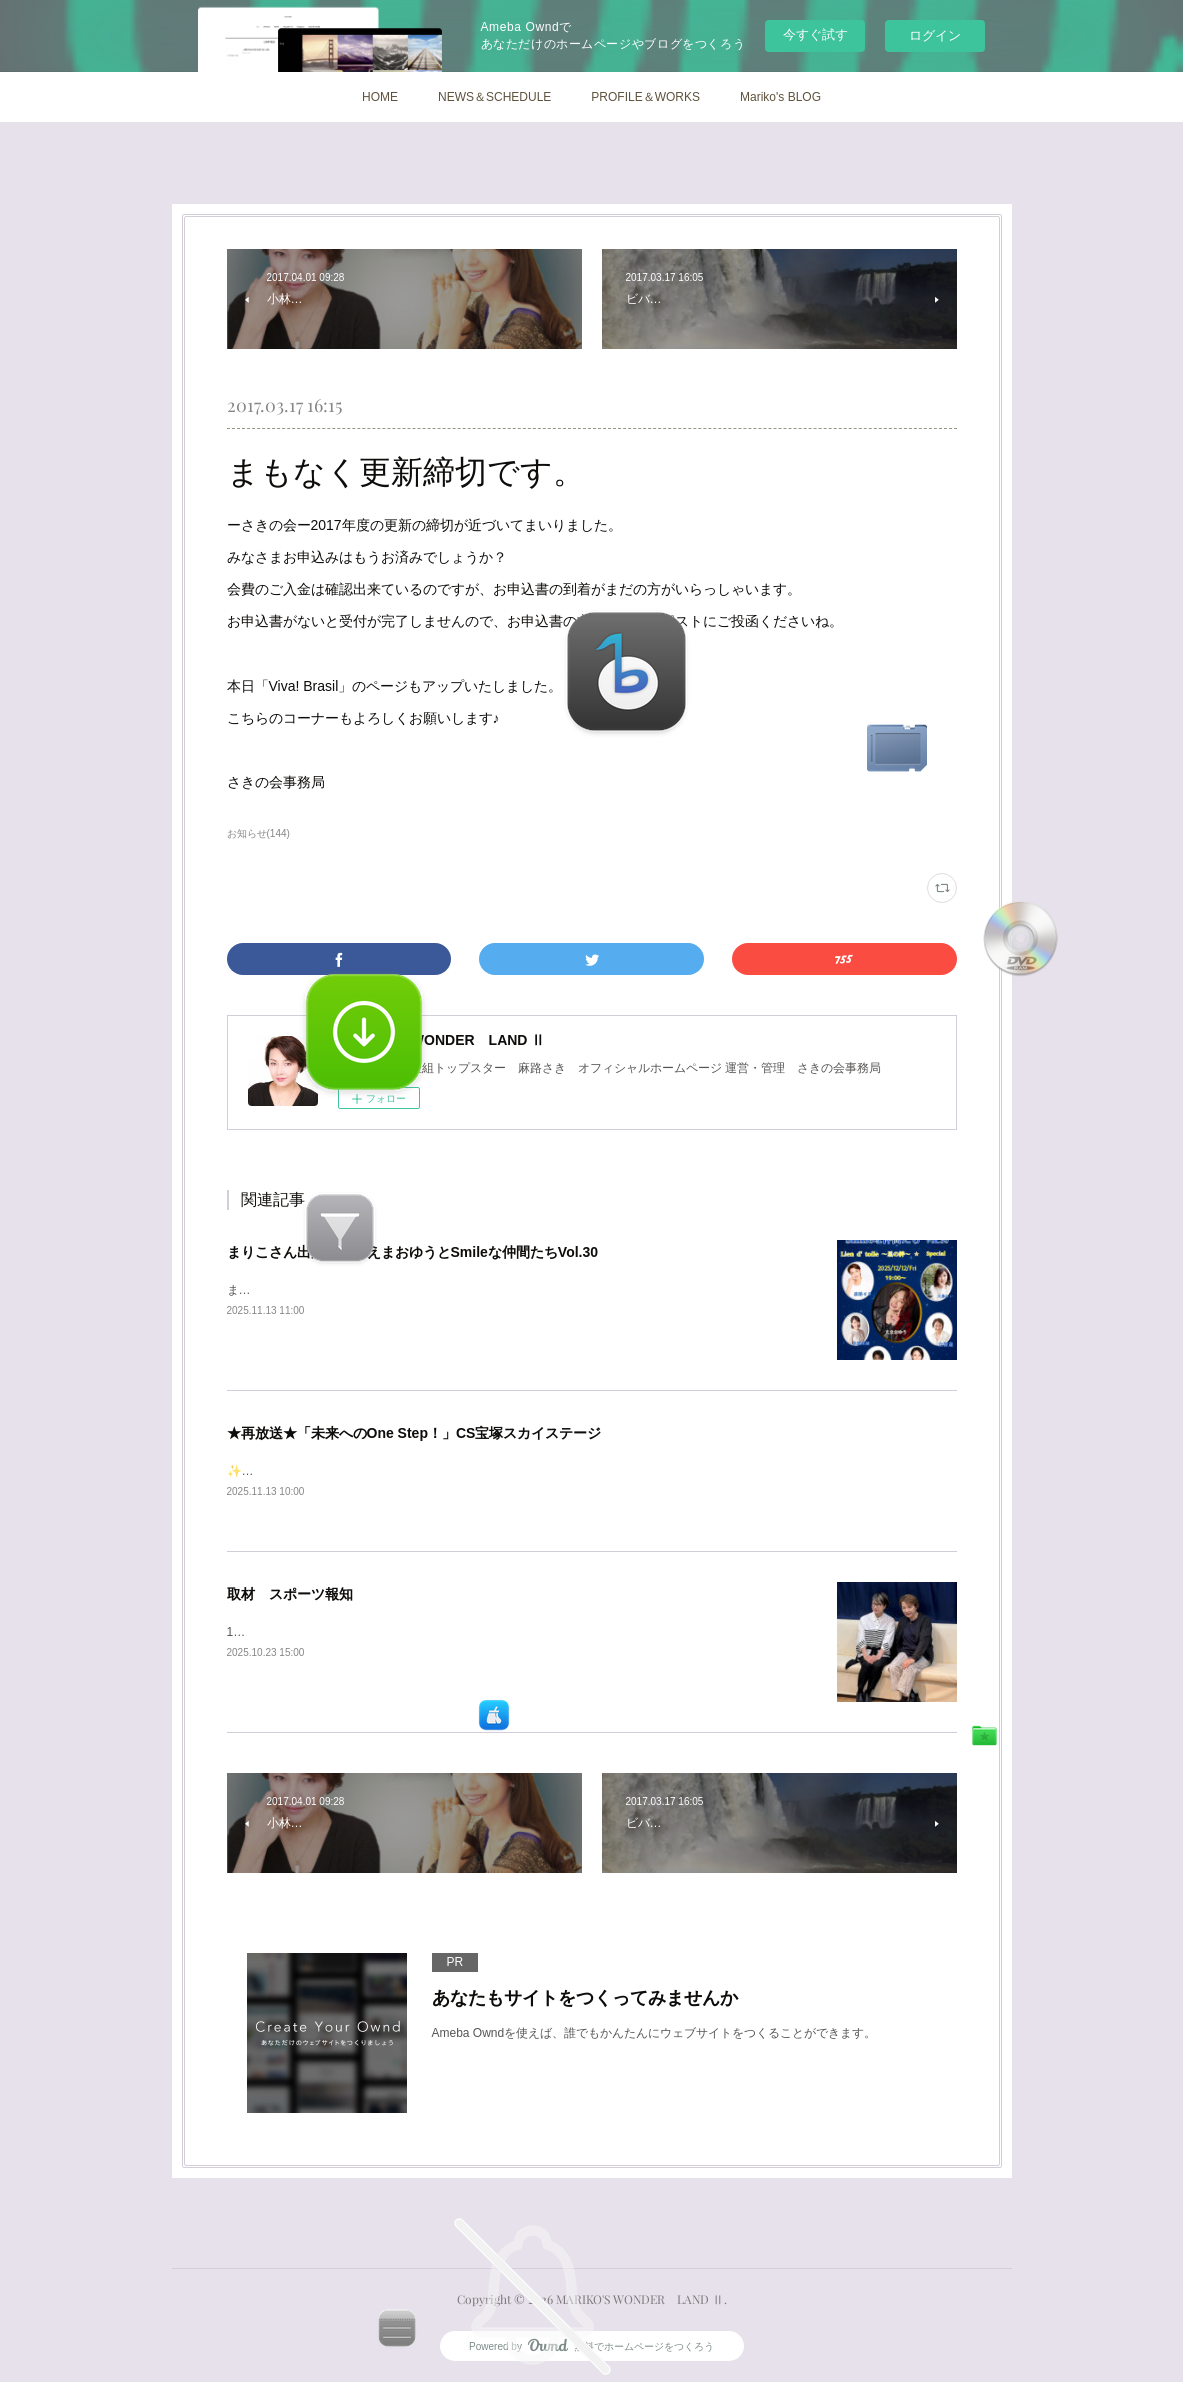 The width and height of the screenshot is (1183, 2382). I want to click on access bookmarked or favorite files, so click(984, 1735).